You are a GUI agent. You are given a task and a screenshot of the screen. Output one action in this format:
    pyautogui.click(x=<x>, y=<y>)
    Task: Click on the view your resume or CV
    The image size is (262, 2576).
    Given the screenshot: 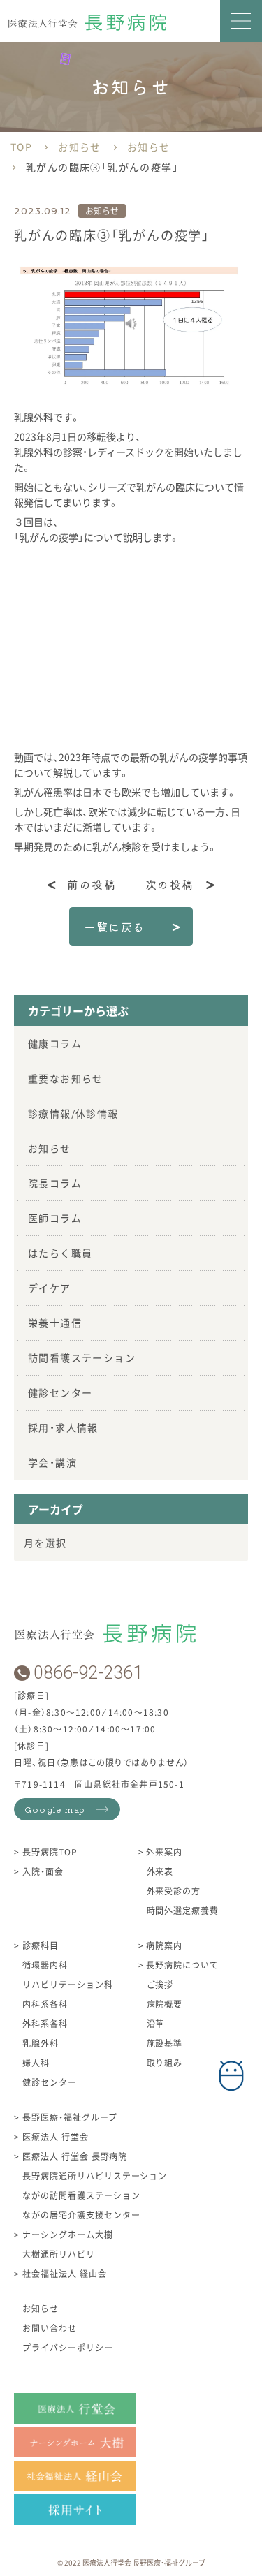 What is the action you would take?
    pyautogui.click(x=65, y=59)
    